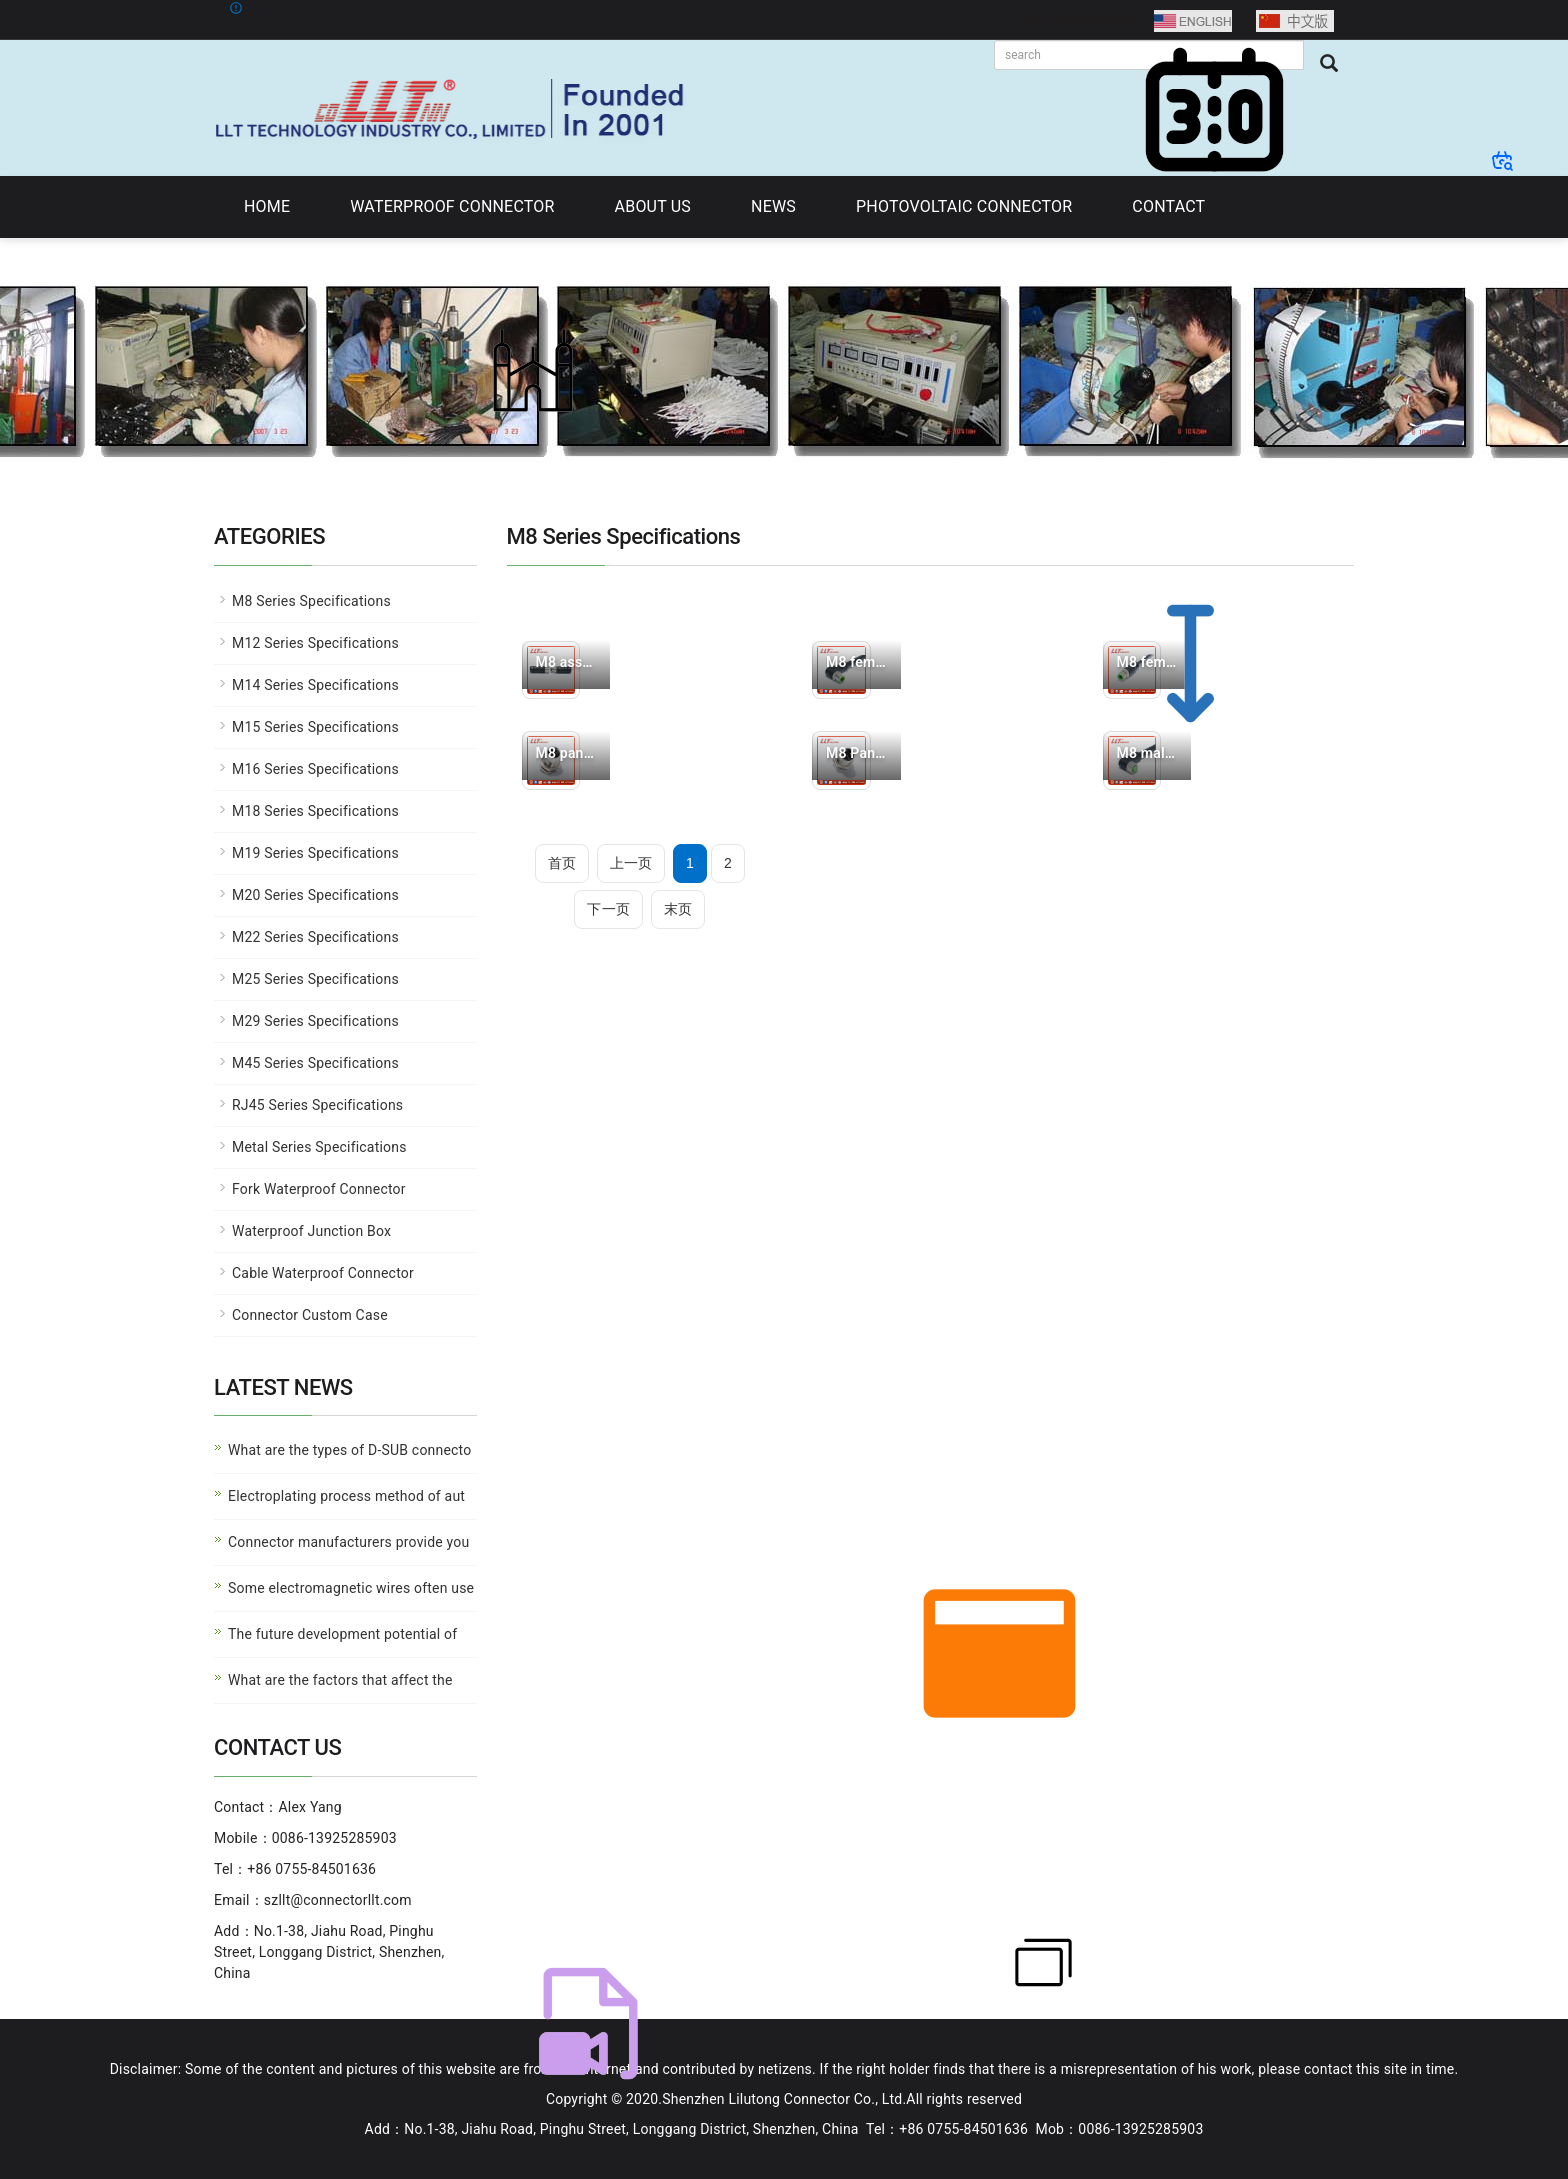  I want to click on locate nearby synagogues, so click(533, 372).